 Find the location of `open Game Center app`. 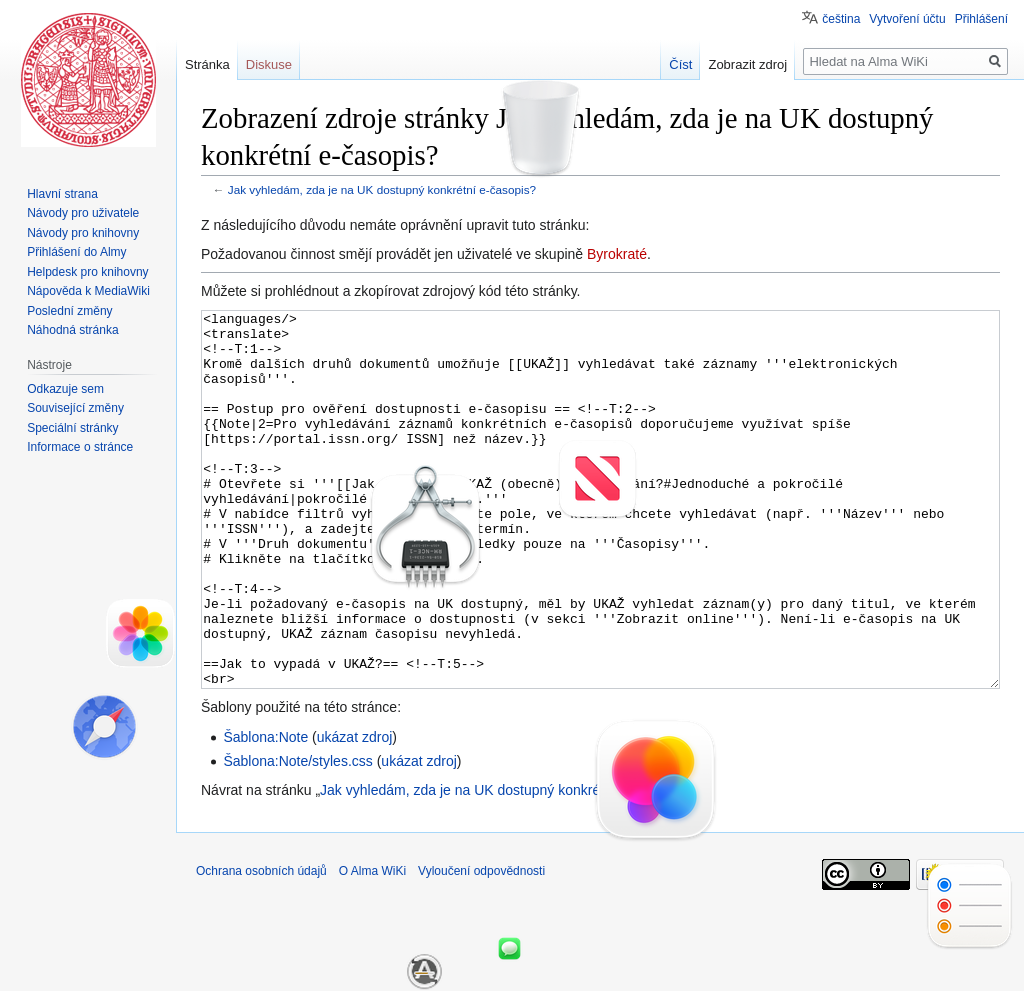

open Game Center app is located at coordinates (655, 779).